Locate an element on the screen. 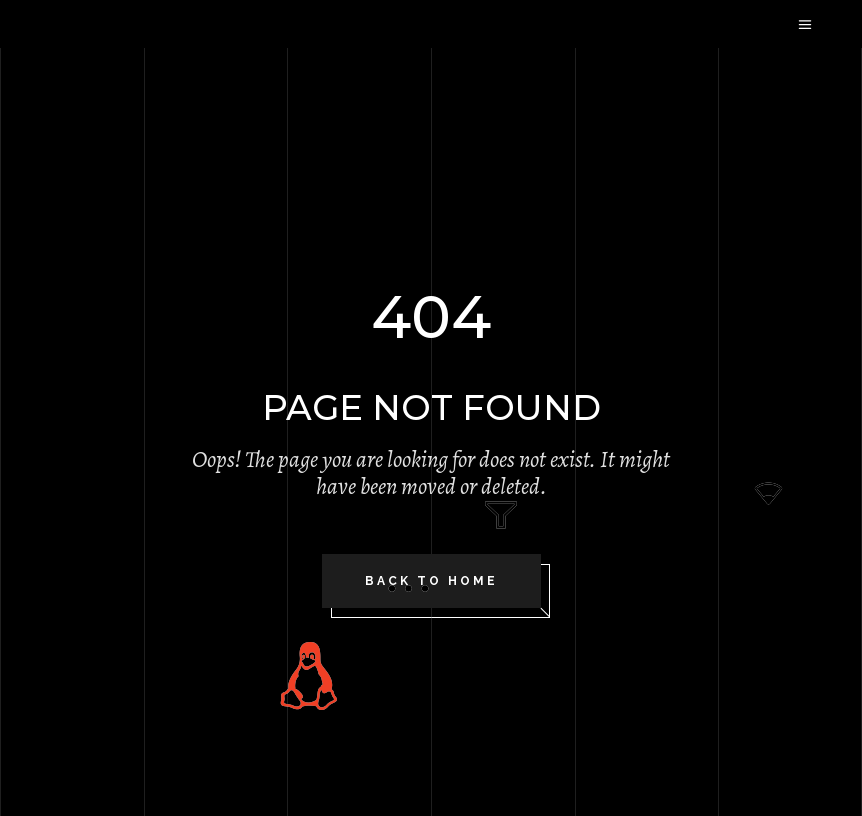 The height and width of the screenshot is (816, 862). indicates weak wifi signal strength is located at coordinates (768, 493).